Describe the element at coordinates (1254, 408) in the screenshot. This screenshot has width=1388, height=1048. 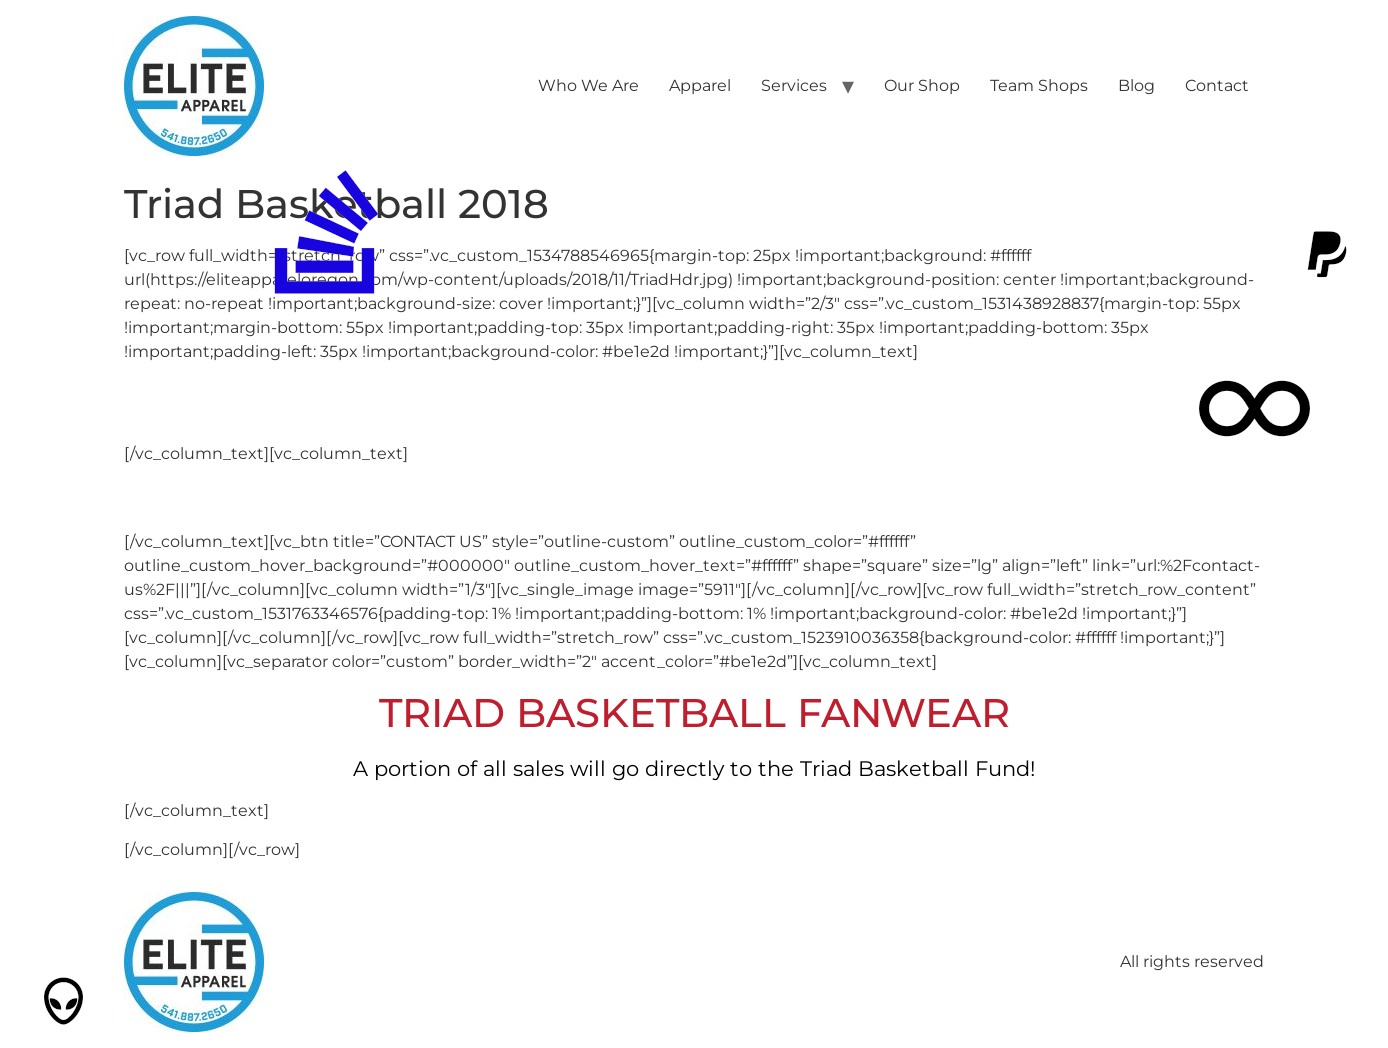
I see `indicates unlimited or infinite content` at that location.